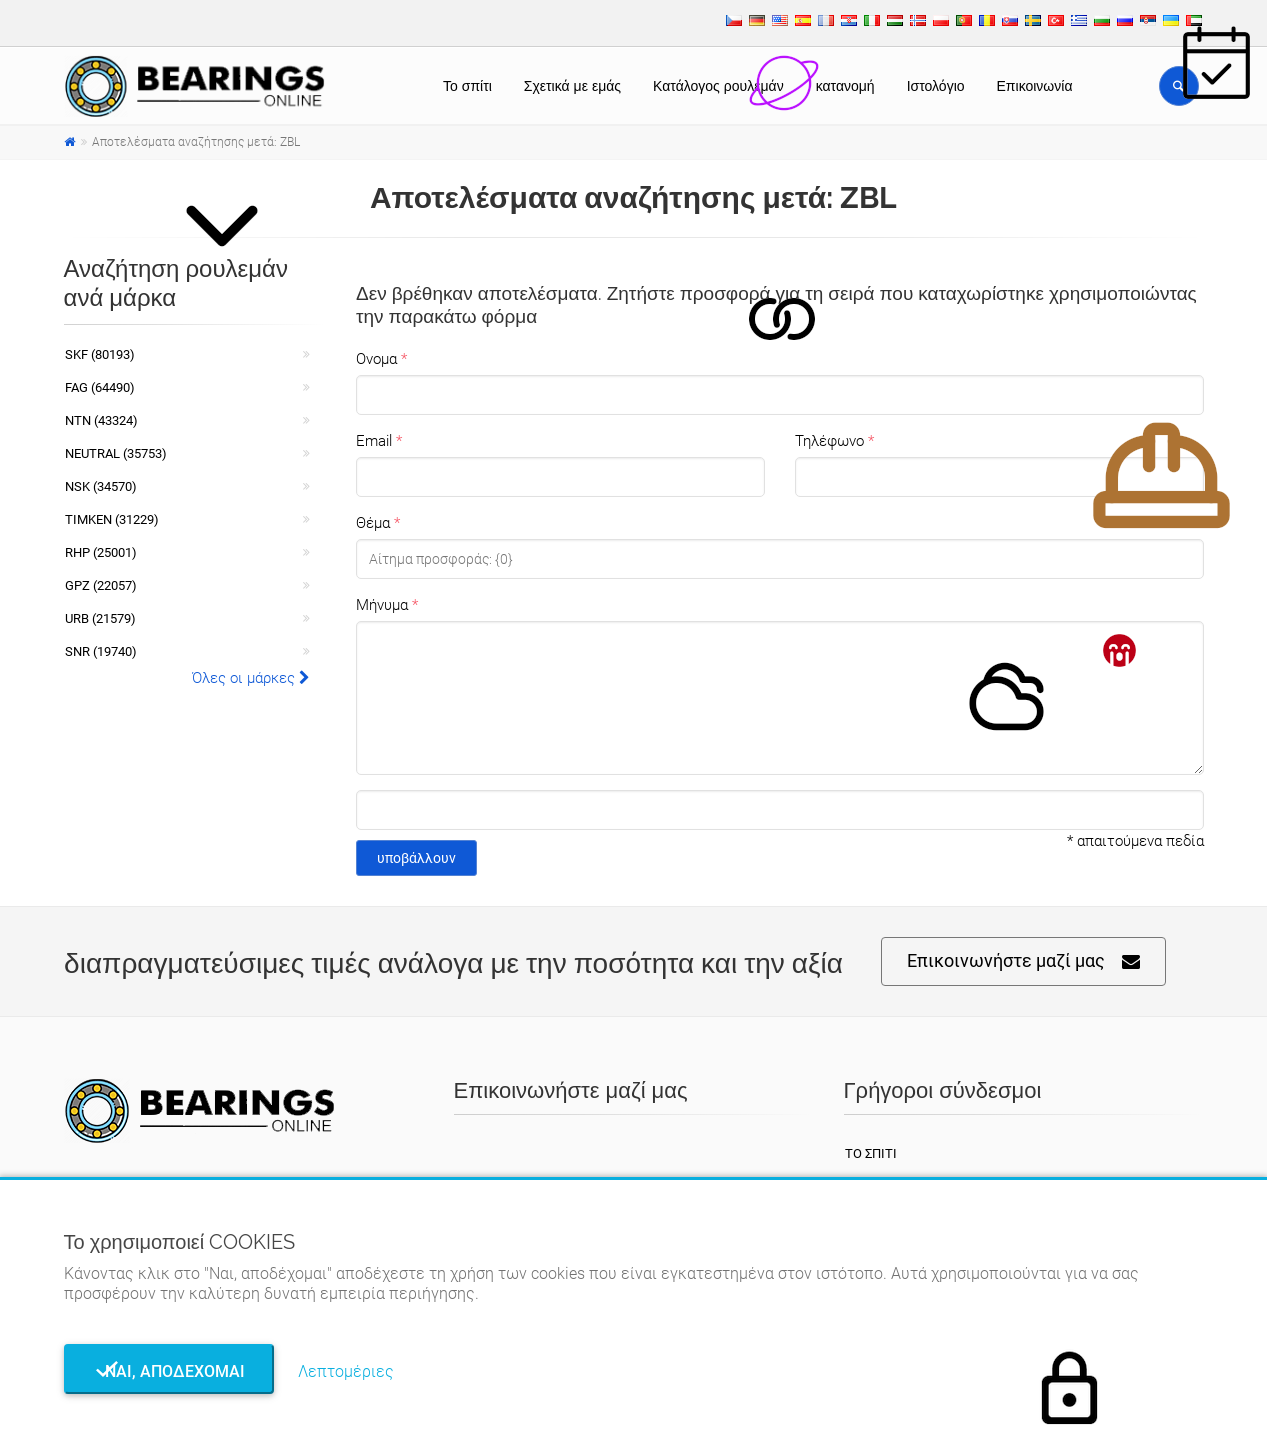 Image resolution: width=1267 pixels, height=1444 pixels. Describe the element at coordinates (784, 83) in the screenshot. I see `explore global or worldwide content` at that location.